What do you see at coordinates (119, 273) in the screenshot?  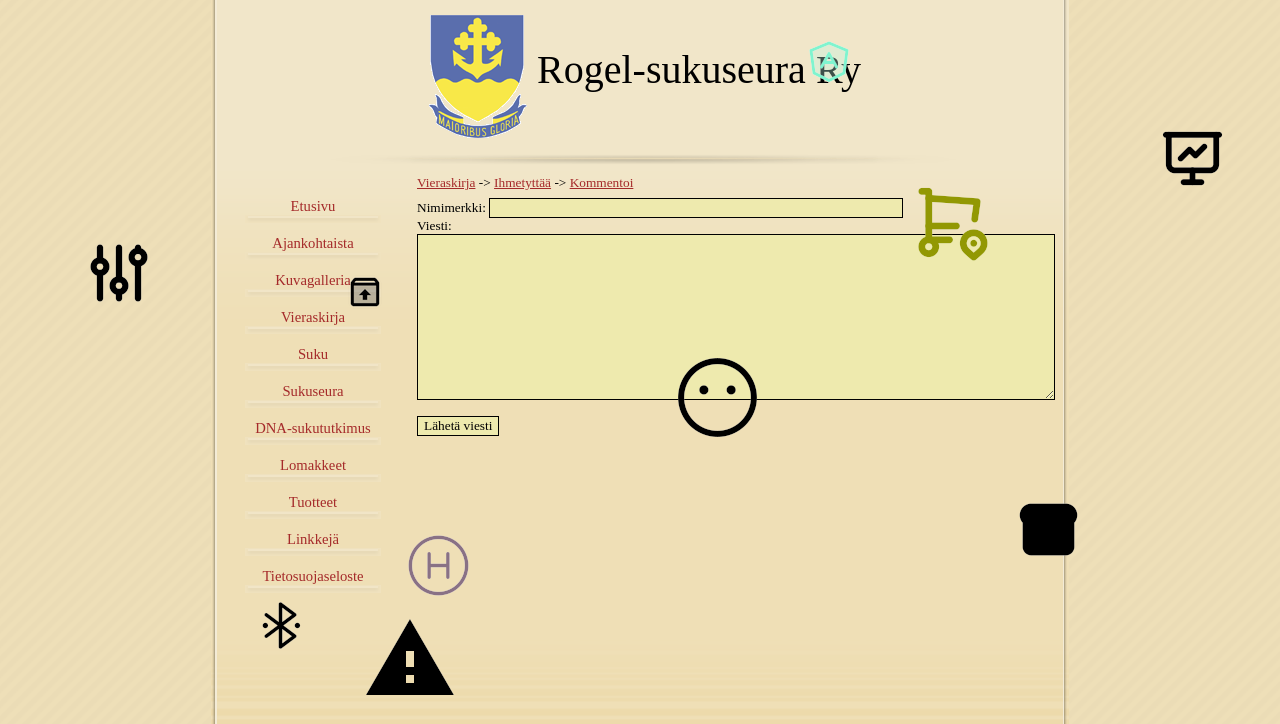 I see `adjust settings or preferences` at bounding box center [119, 273].